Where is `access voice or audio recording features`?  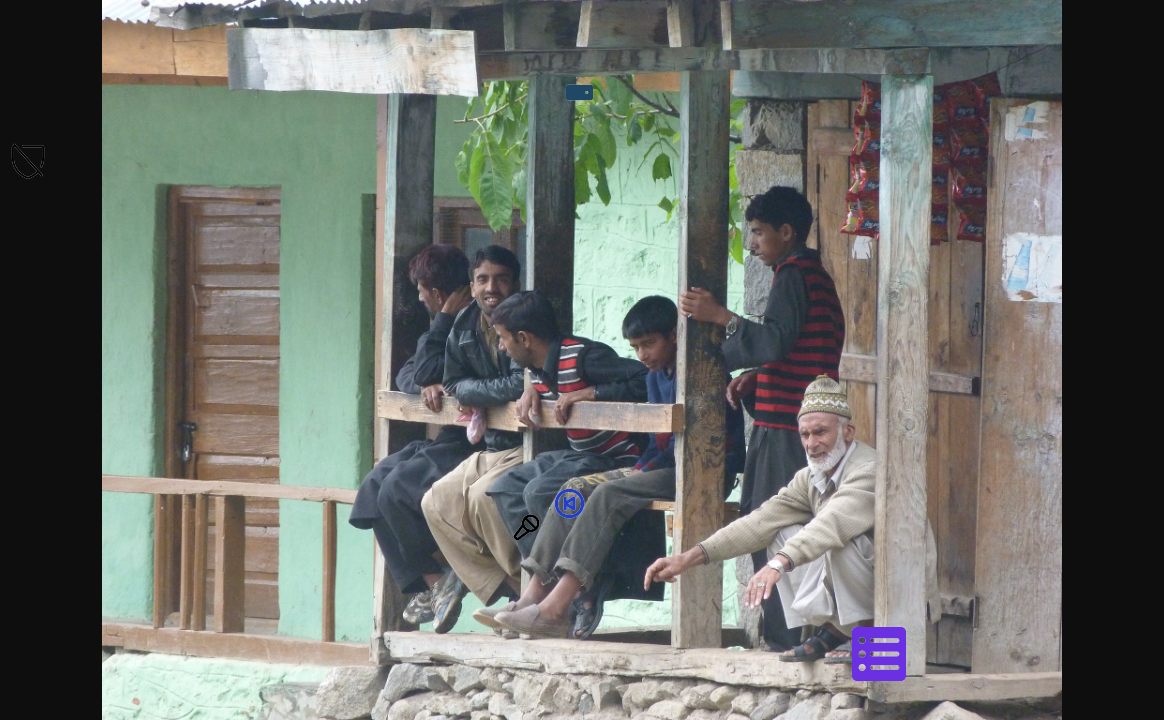
access voice or audio recording features is located at coordinates (526, 528).